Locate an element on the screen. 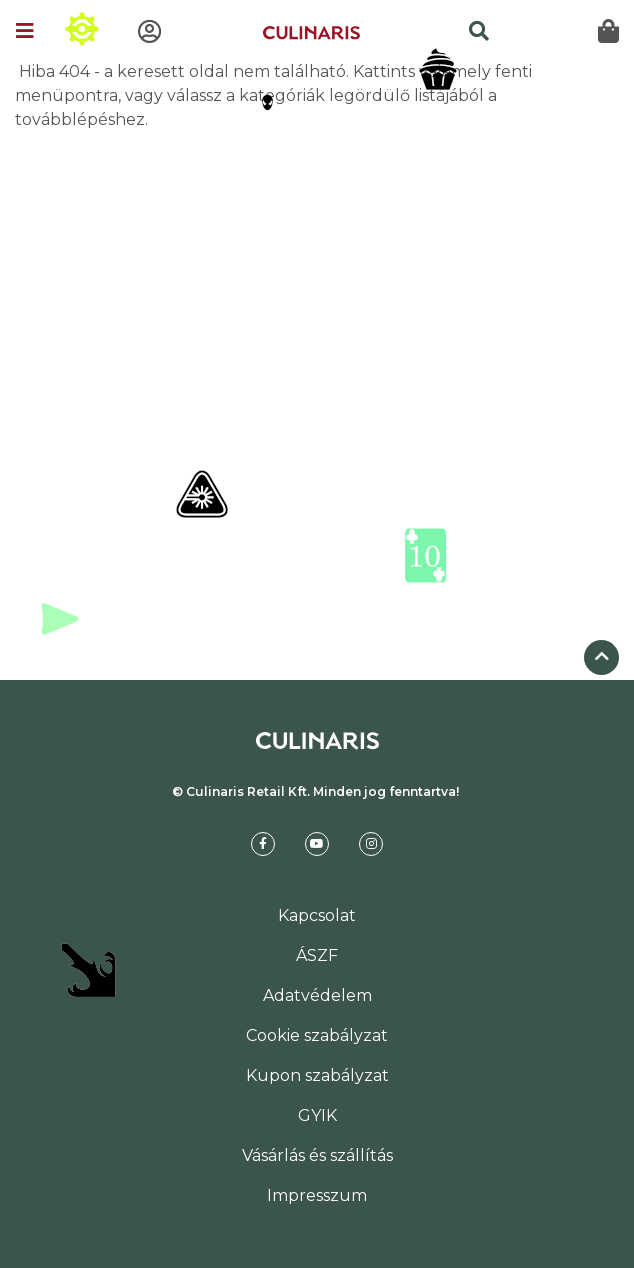  activate dragon breath ability is located at coordinates (88, 970).